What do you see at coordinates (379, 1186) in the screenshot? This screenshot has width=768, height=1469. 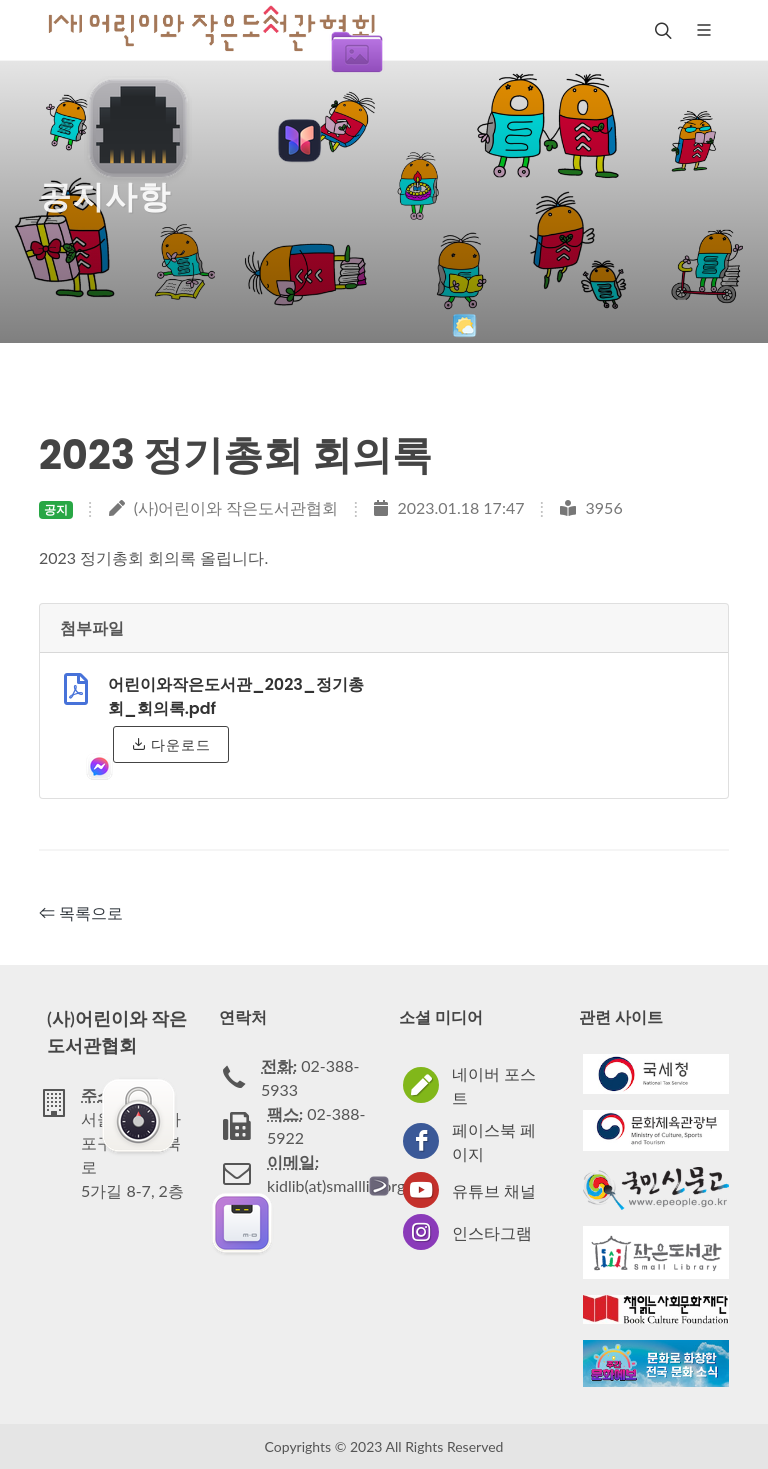 I see `launch the devuan linux application` at bounding box center [379, 1186].